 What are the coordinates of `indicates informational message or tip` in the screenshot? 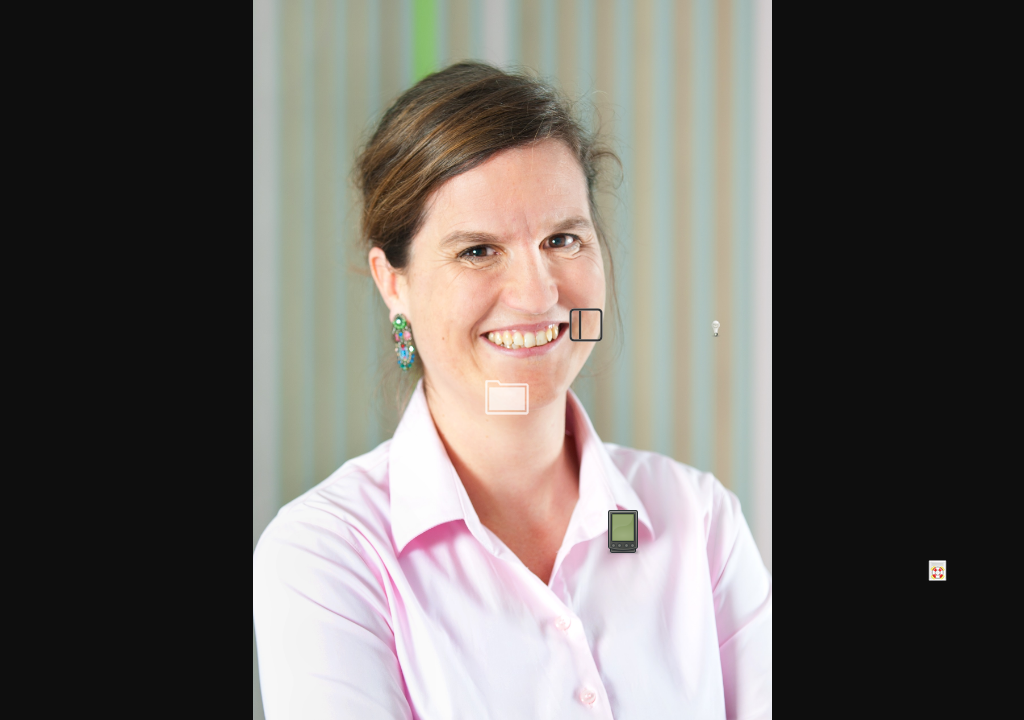 It's located at (716, 329).